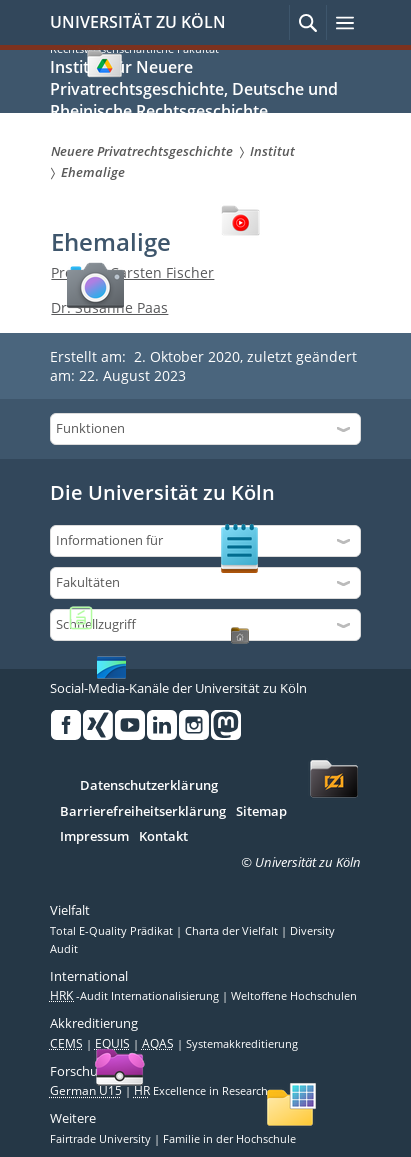  What do you see at coordinates (239, 548) in the screenshot?
I see `open notepad application` at bounding box center [239, 548].